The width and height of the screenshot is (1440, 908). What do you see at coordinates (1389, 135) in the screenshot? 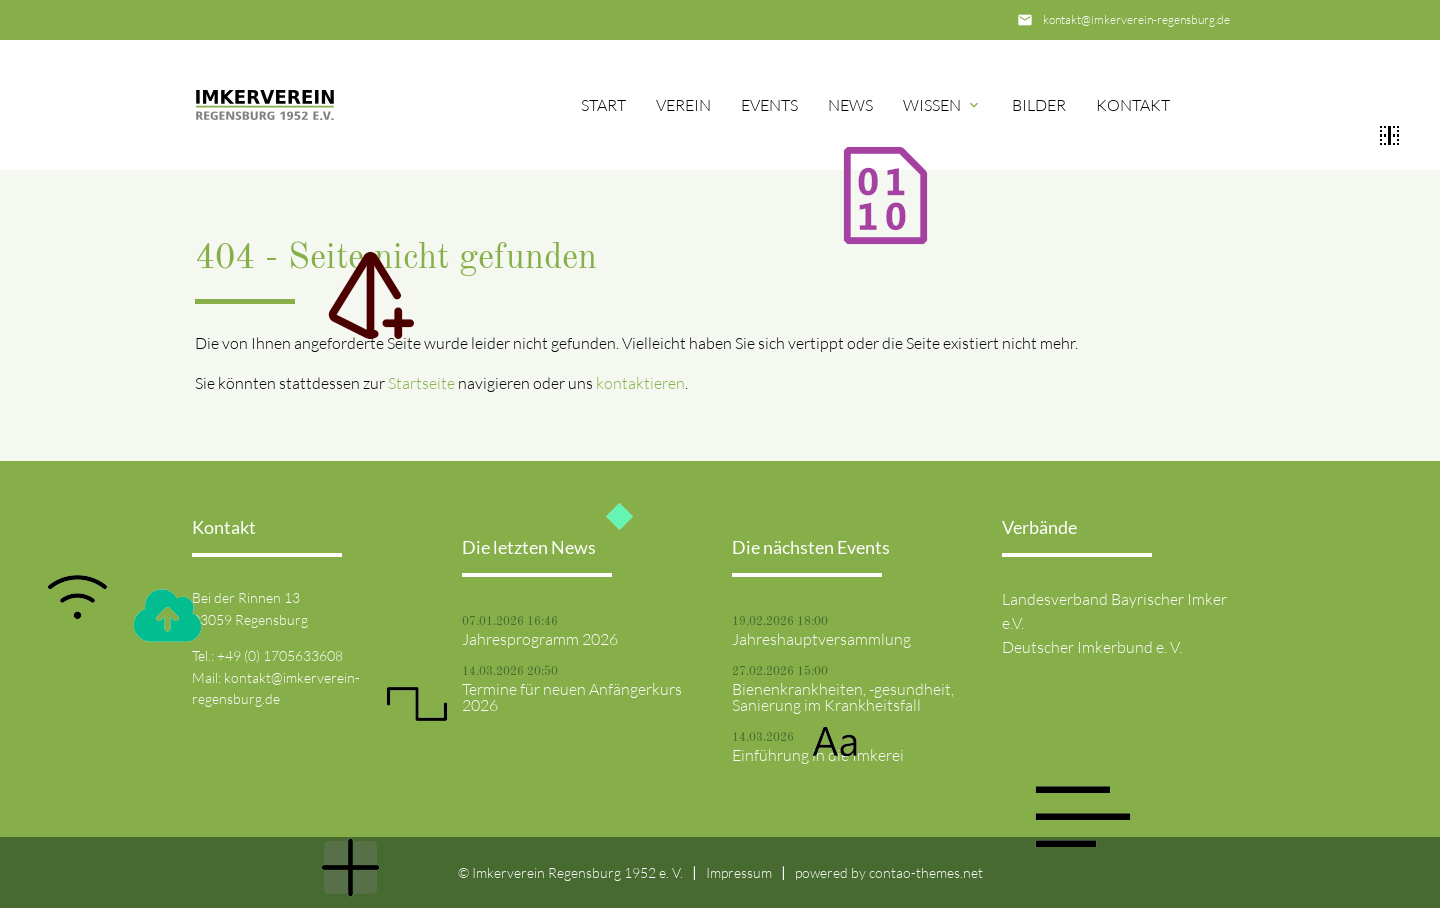
I see `add a vertical border to selected cells` at bounding box center [1389, 135].